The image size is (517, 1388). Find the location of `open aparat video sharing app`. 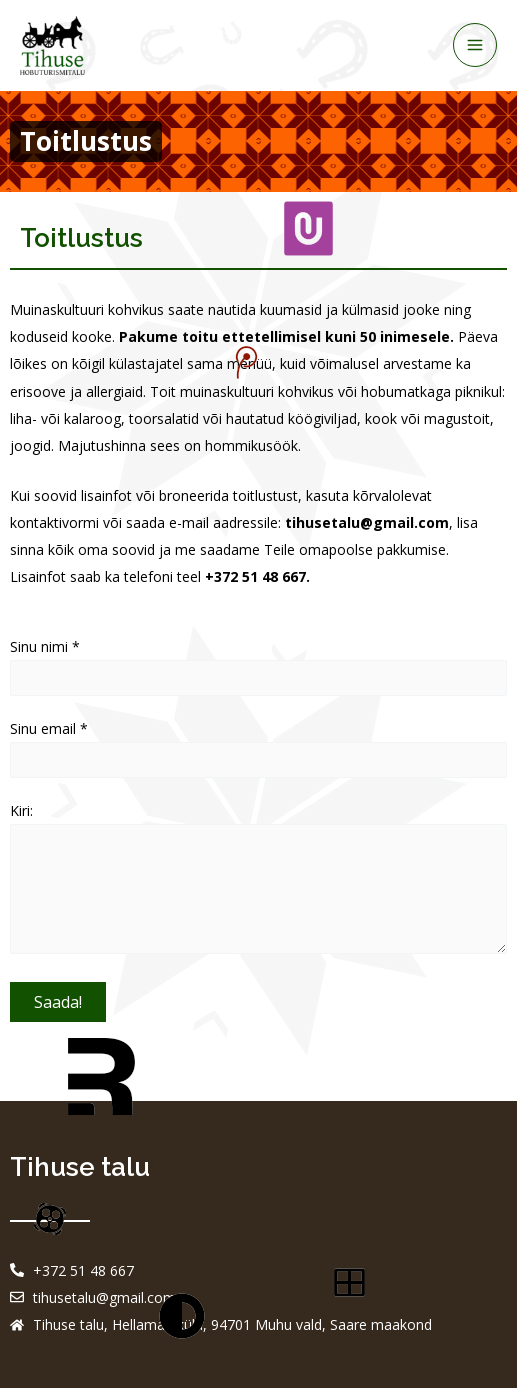

open aparat video sharing app is located at coordinates (50, 1219).